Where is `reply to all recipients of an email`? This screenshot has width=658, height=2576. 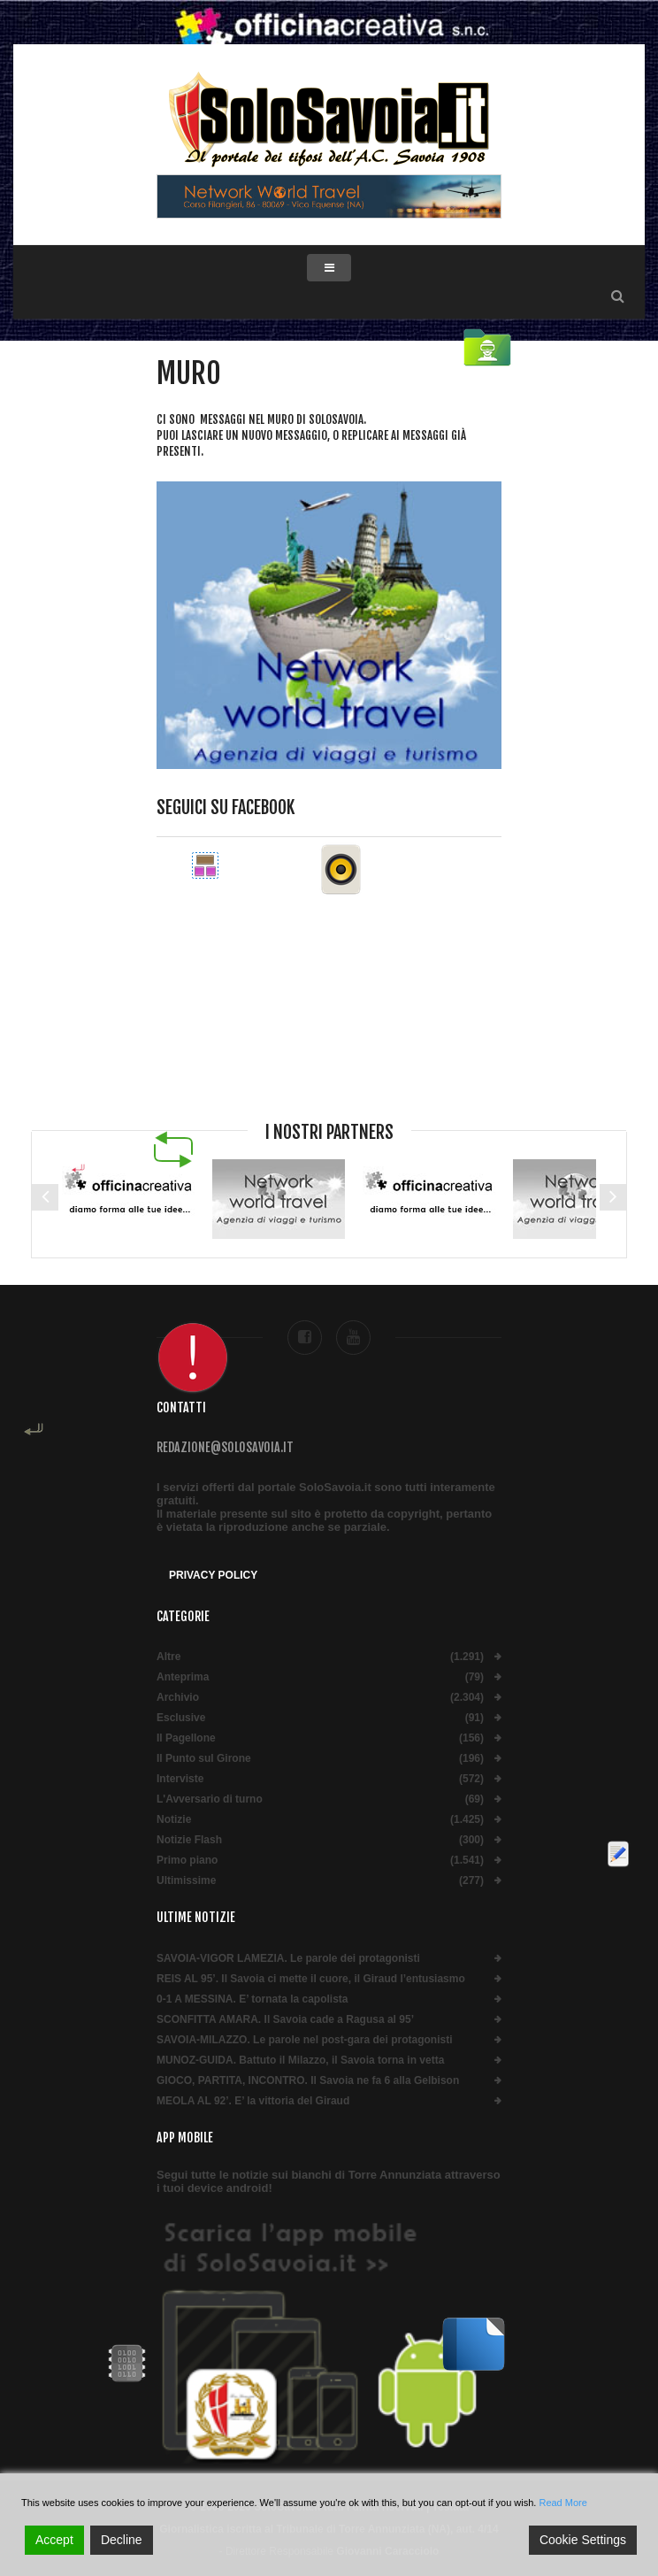 reply to all recipients of an email is located at coordinates (78, 1167).